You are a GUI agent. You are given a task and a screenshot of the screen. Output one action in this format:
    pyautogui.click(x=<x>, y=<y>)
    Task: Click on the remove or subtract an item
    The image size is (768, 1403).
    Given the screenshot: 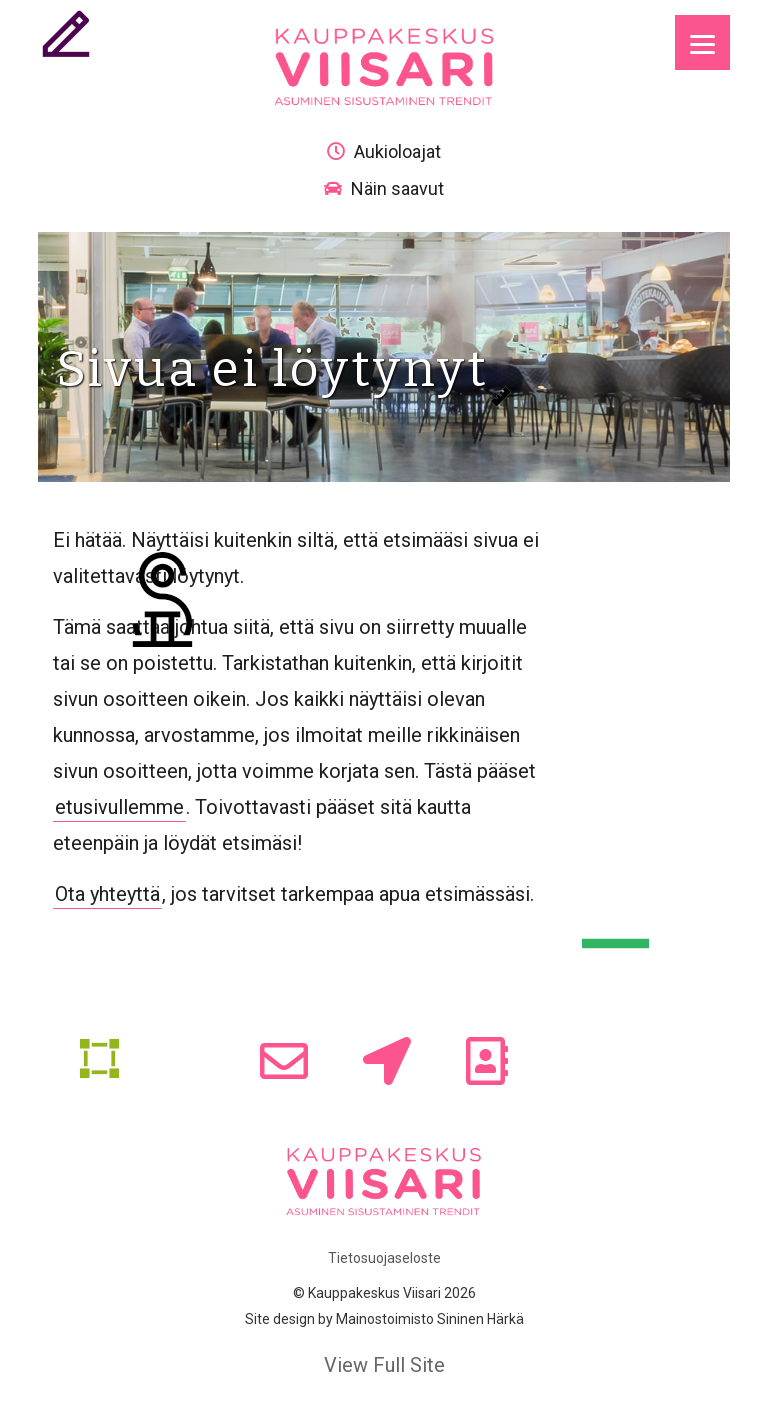 What is the action you would take?
    pyautogui.click(x=615, y=943)
    